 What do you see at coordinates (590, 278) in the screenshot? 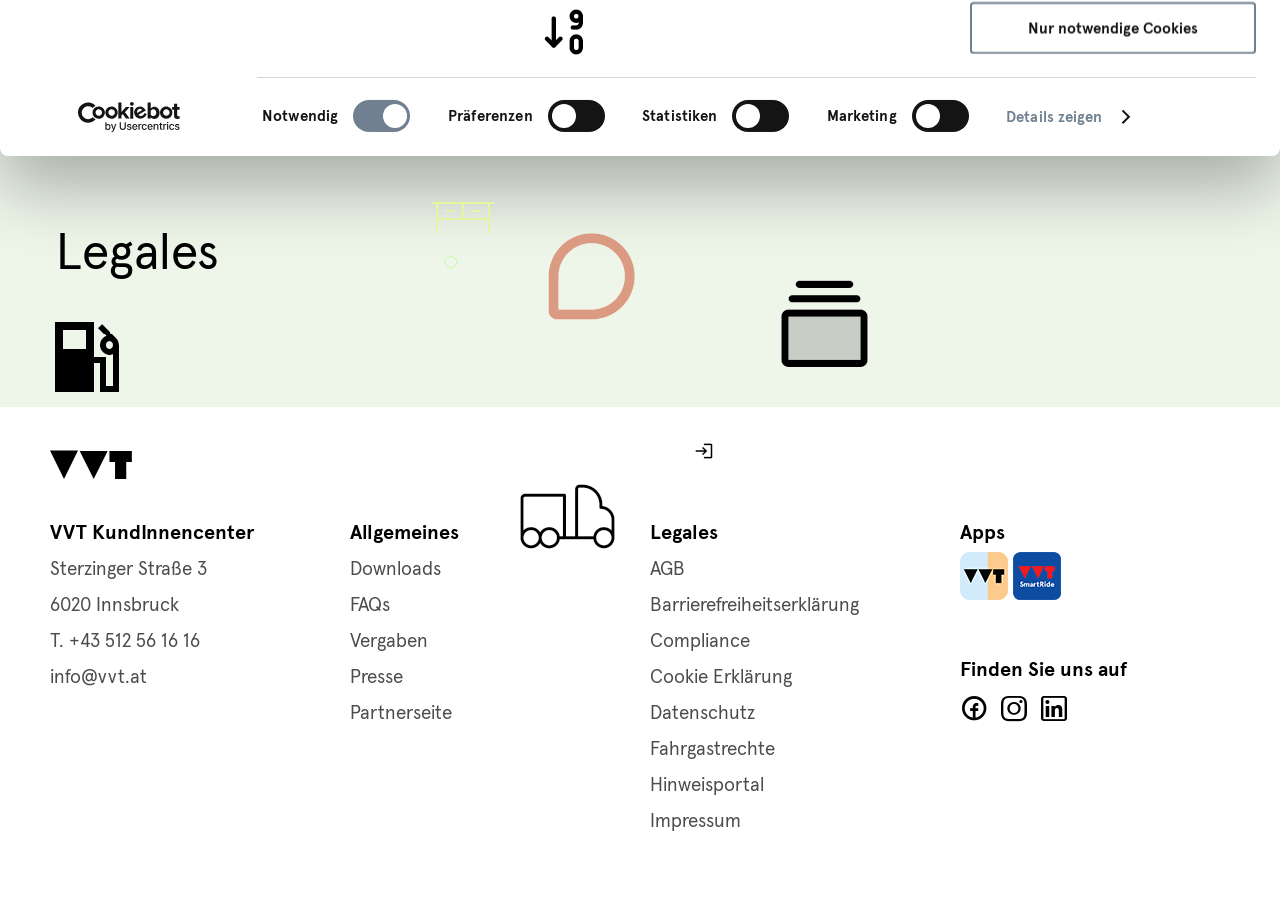
I see `open chat or messaging` at bounding box center [590, 278].